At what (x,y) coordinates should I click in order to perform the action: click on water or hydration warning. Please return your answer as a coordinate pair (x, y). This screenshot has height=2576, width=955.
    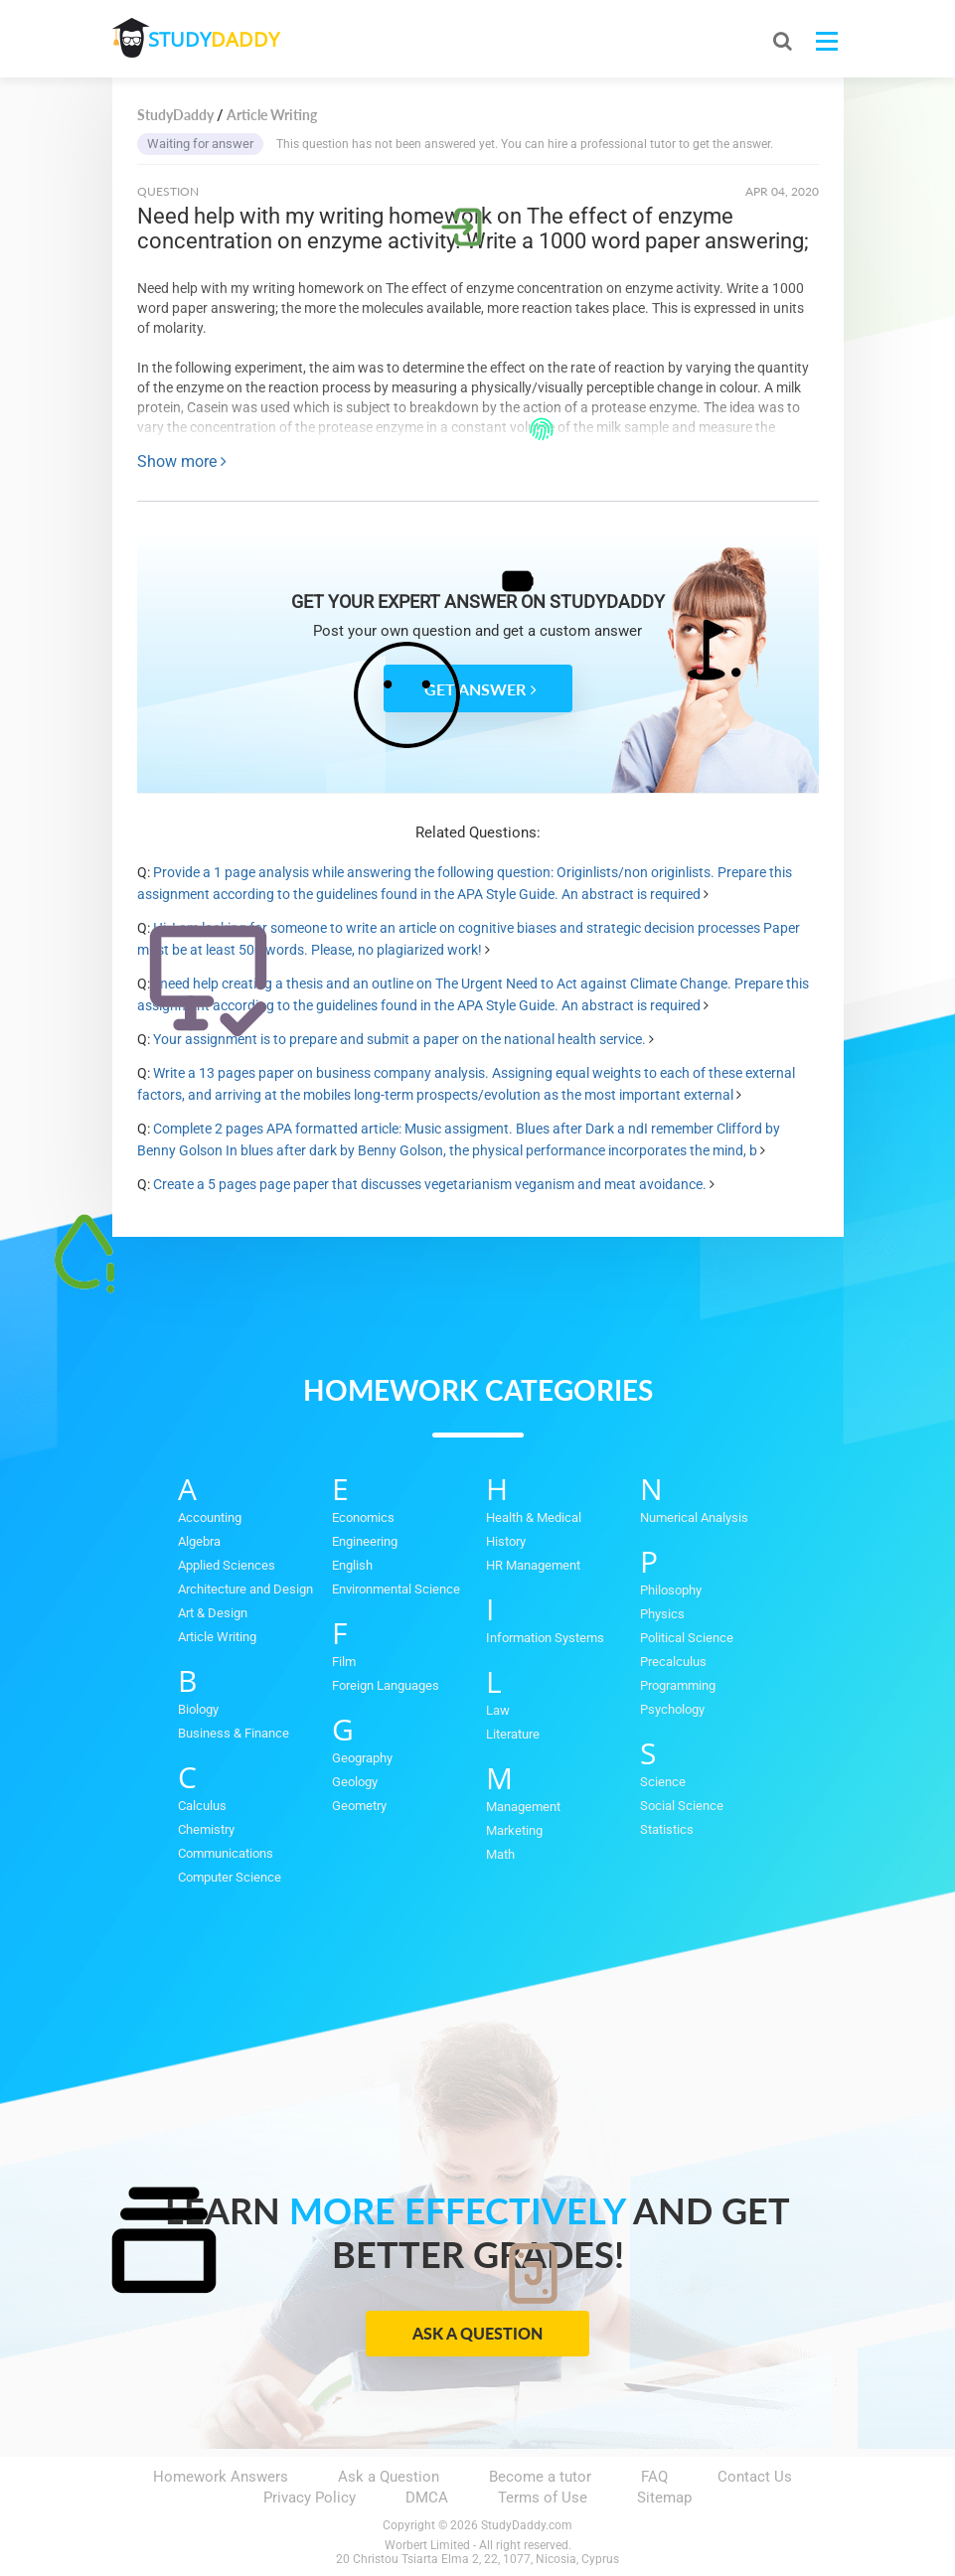
    Looking at the image, I should click on (84, 1252).